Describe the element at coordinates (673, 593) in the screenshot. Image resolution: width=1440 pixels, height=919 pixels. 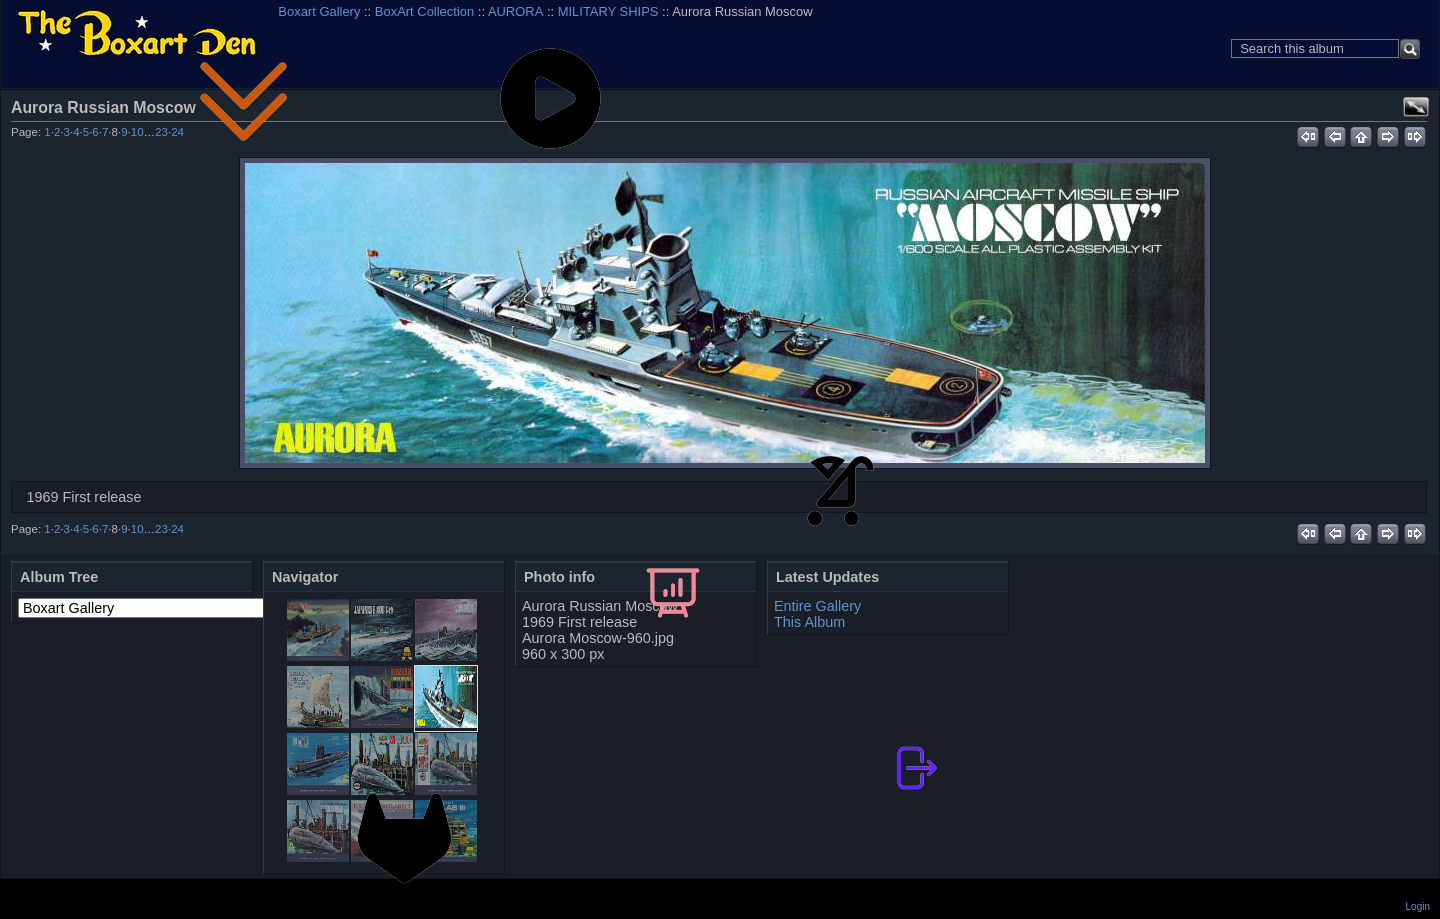
I see `view presentation or slideshow` at that location.